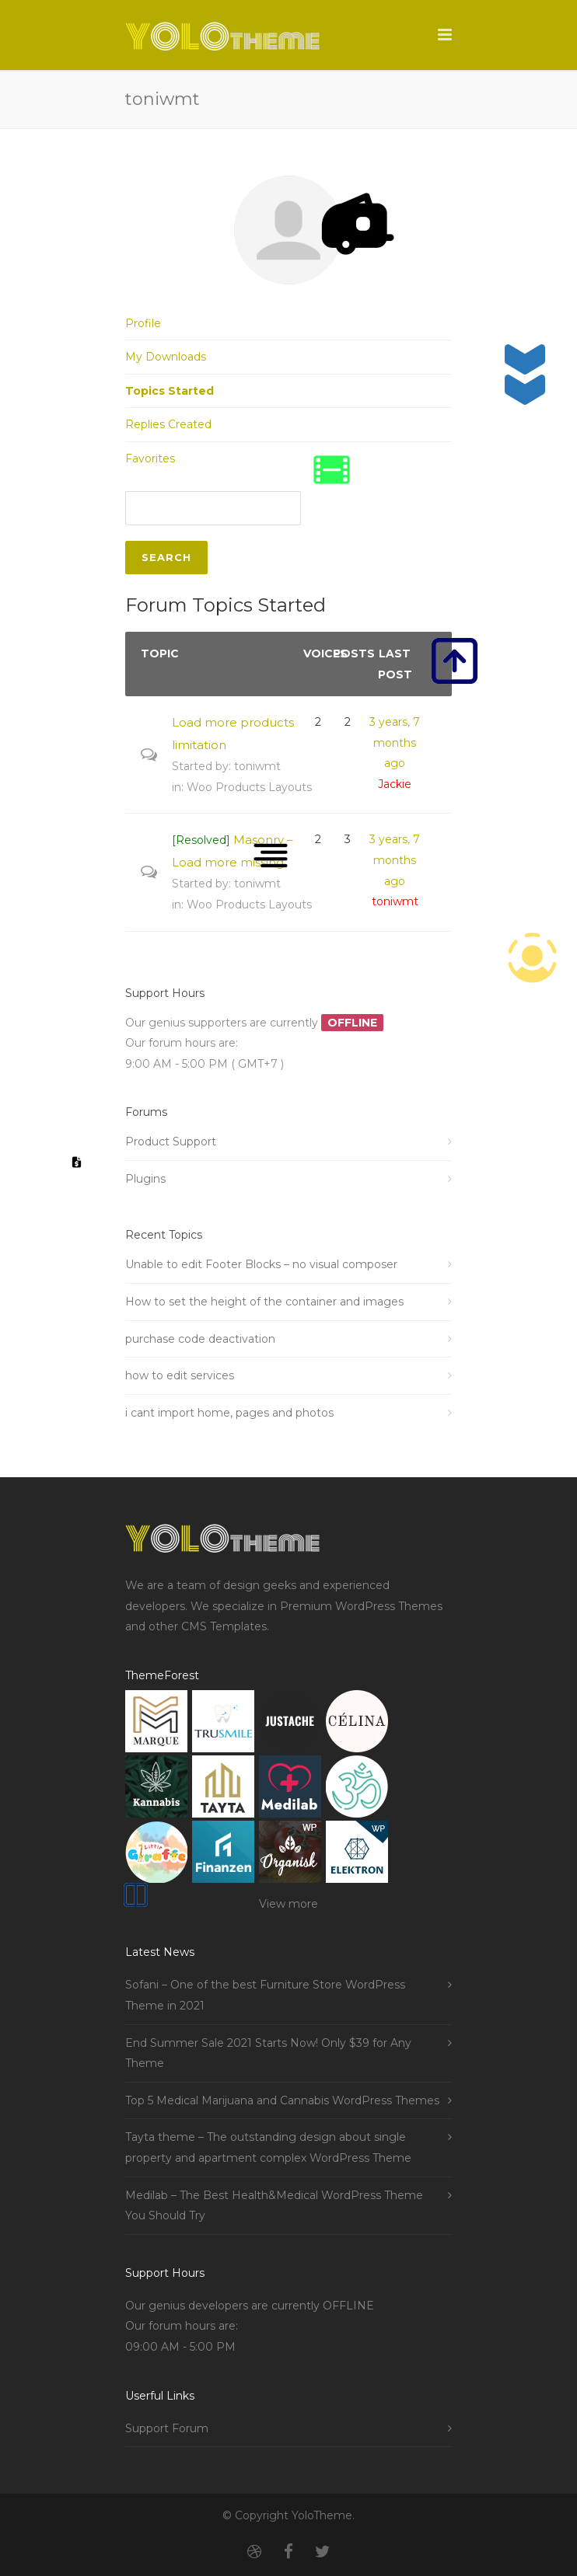  Describe the element at coordinates (532, 957) in the screenshot. I see `incomplete or pending user profile` at that location.